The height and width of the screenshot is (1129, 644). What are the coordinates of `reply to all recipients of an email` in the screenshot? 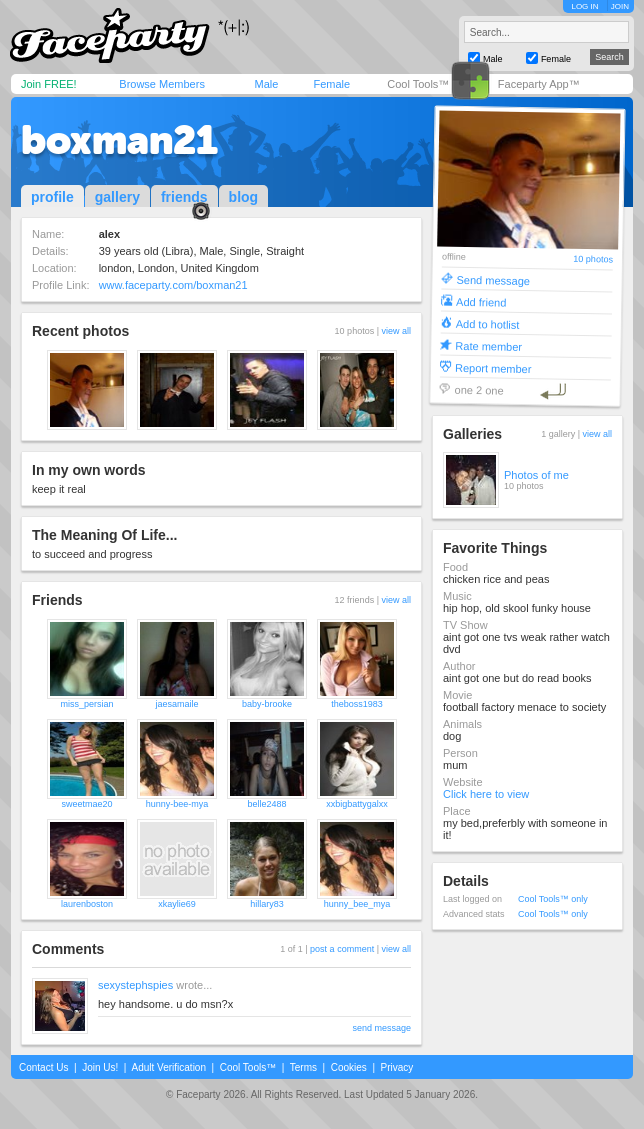 It's located at (552, 389).